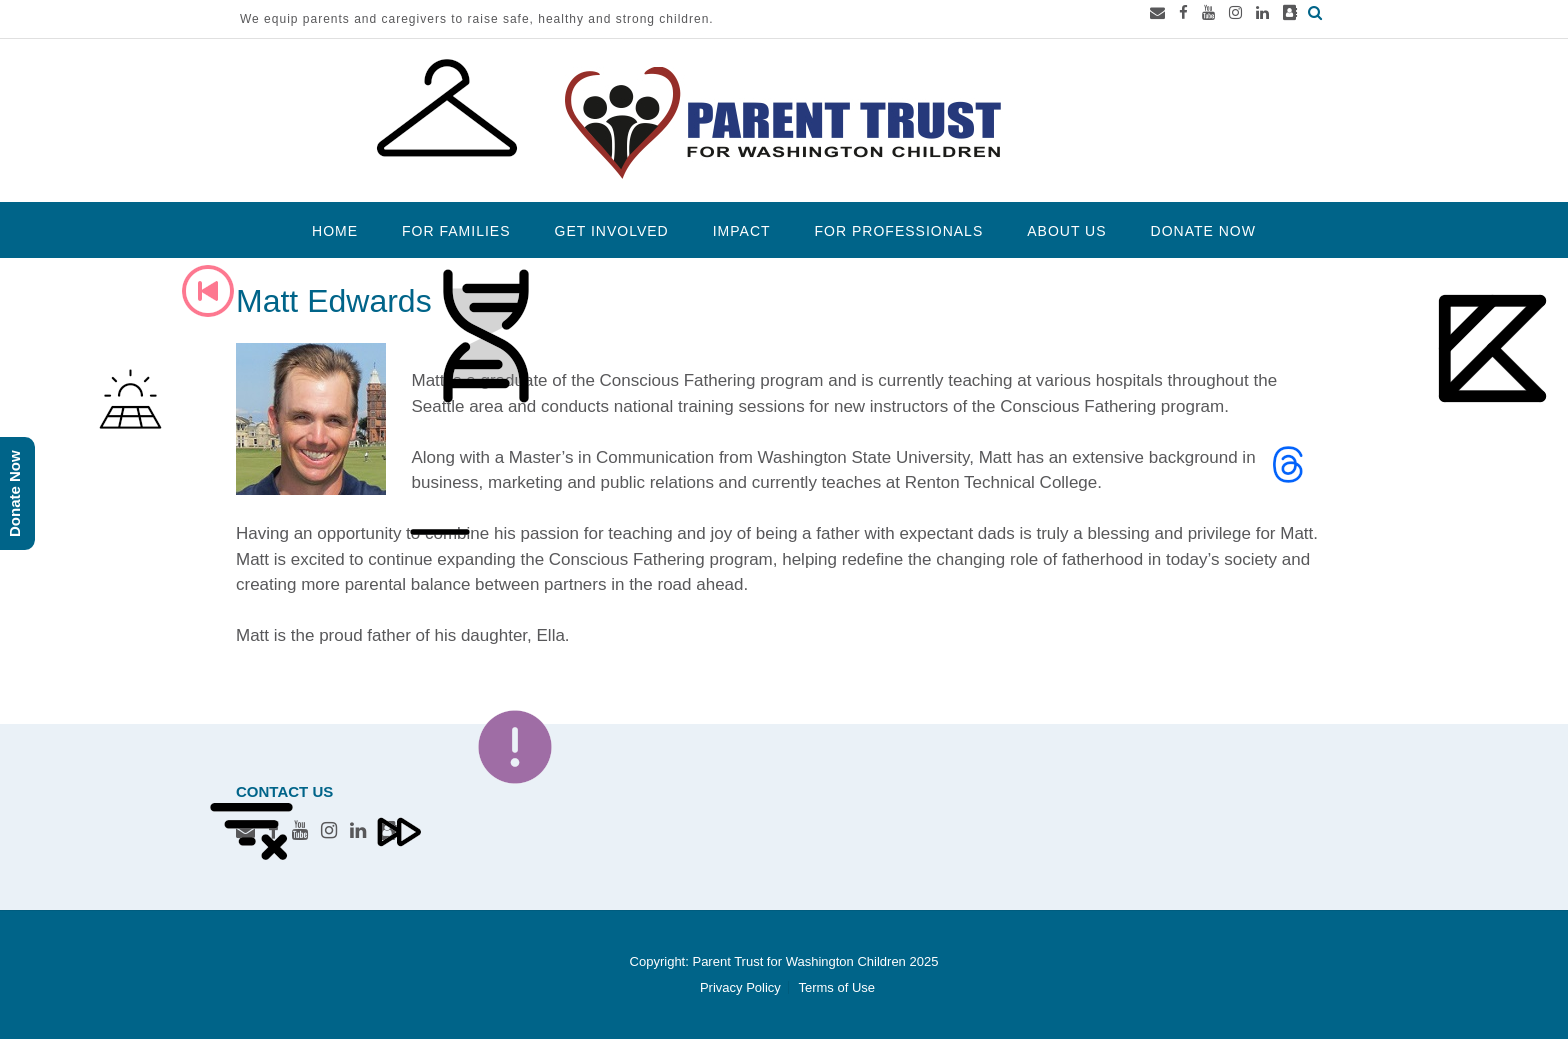 This screenshot has width=1568, height=1039. I want to click on open the Threads app, so click(1288, 464).